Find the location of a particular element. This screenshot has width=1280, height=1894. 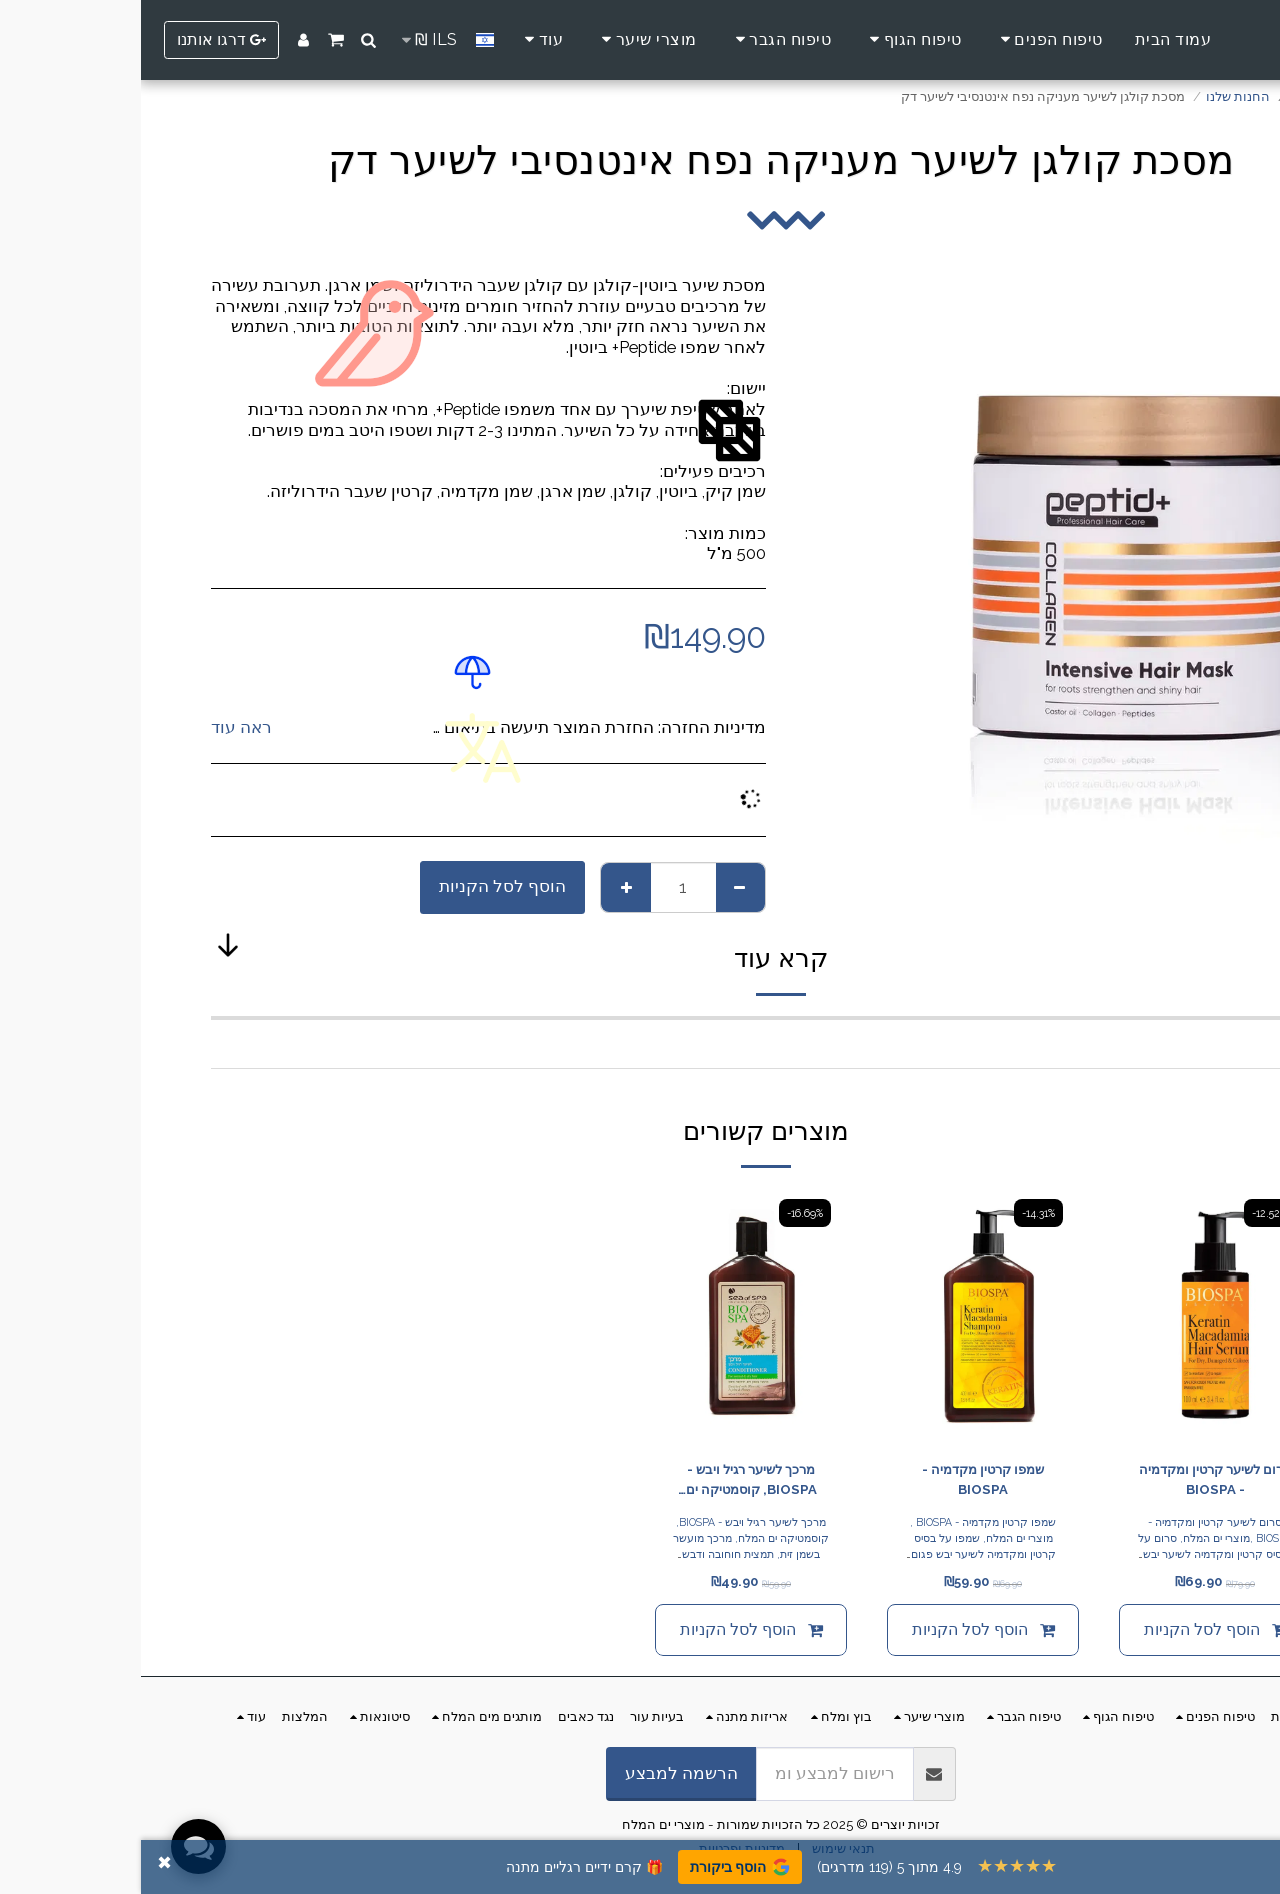

access twitter or social media sharing is located at coordinates (376, 337).